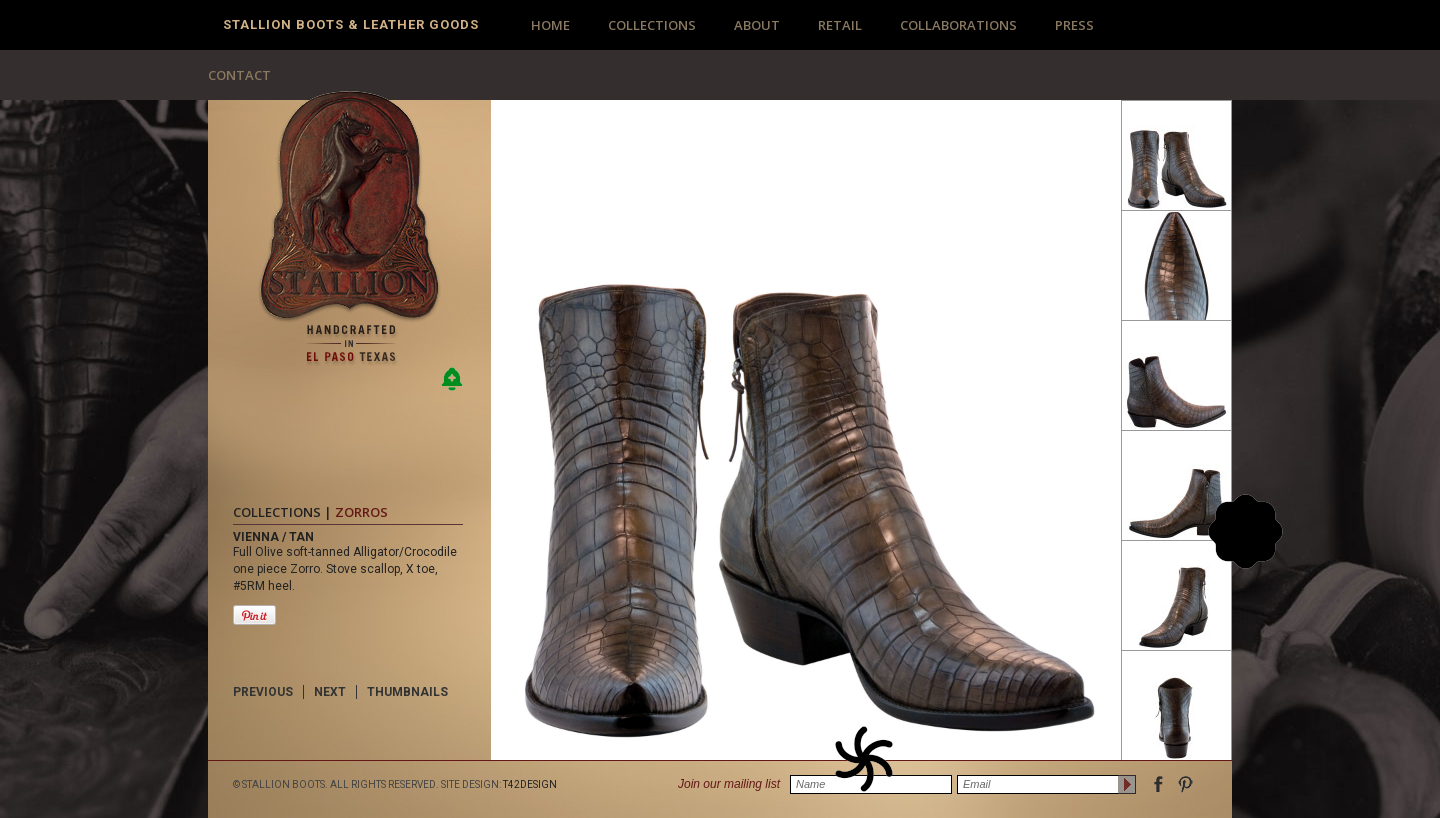 Image resolution: width=1440 pixels, height=818 pixels. What do you see at coordinates (864, 759) in the screenshot?
I see `access space or astronomy-themed content` at bounding box center [864, 759].